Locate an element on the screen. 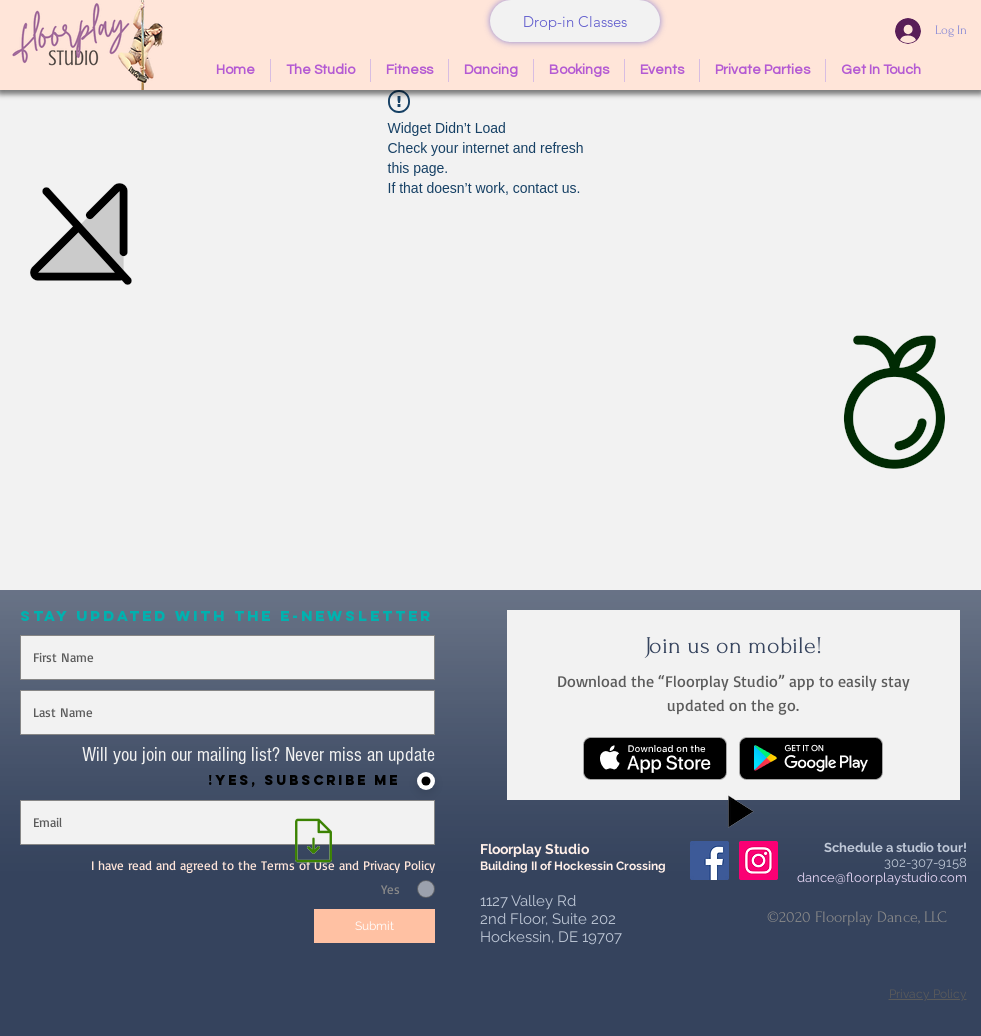 This screenshot has height=1036, width=981. no cellular signal available is located at coordinates (87, 236).